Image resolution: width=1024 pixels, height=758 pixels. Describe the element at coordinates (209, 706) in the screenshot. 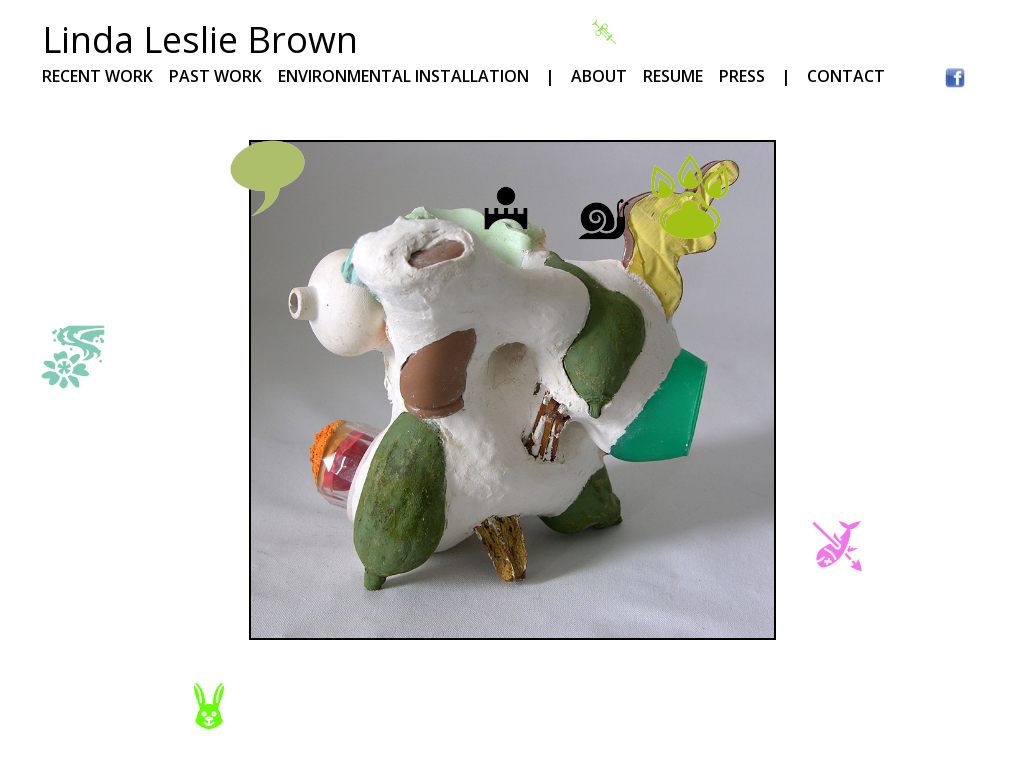

I see `indicates rabbit or bunny-related content` at that location.